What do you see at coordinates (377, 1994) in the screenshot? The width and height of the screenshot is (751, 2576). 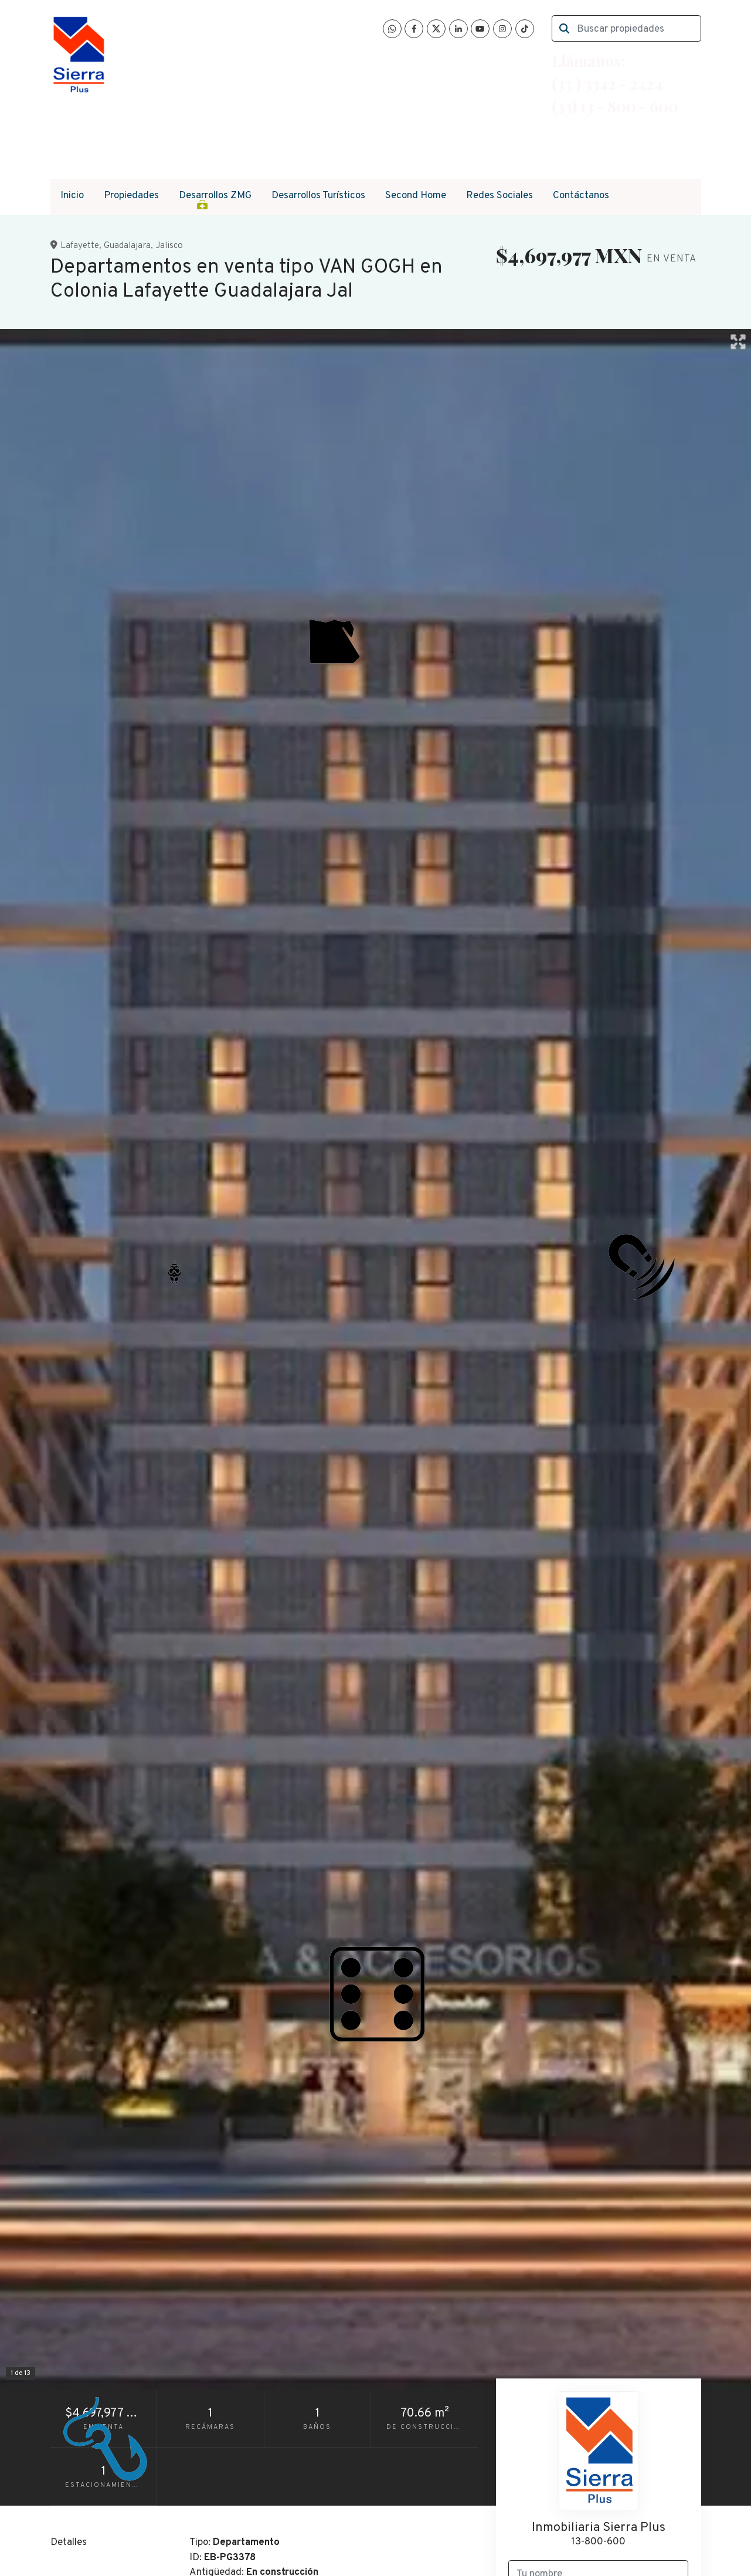 I see `indicates a dice roll result of six` at bounding box center [377, 1994].